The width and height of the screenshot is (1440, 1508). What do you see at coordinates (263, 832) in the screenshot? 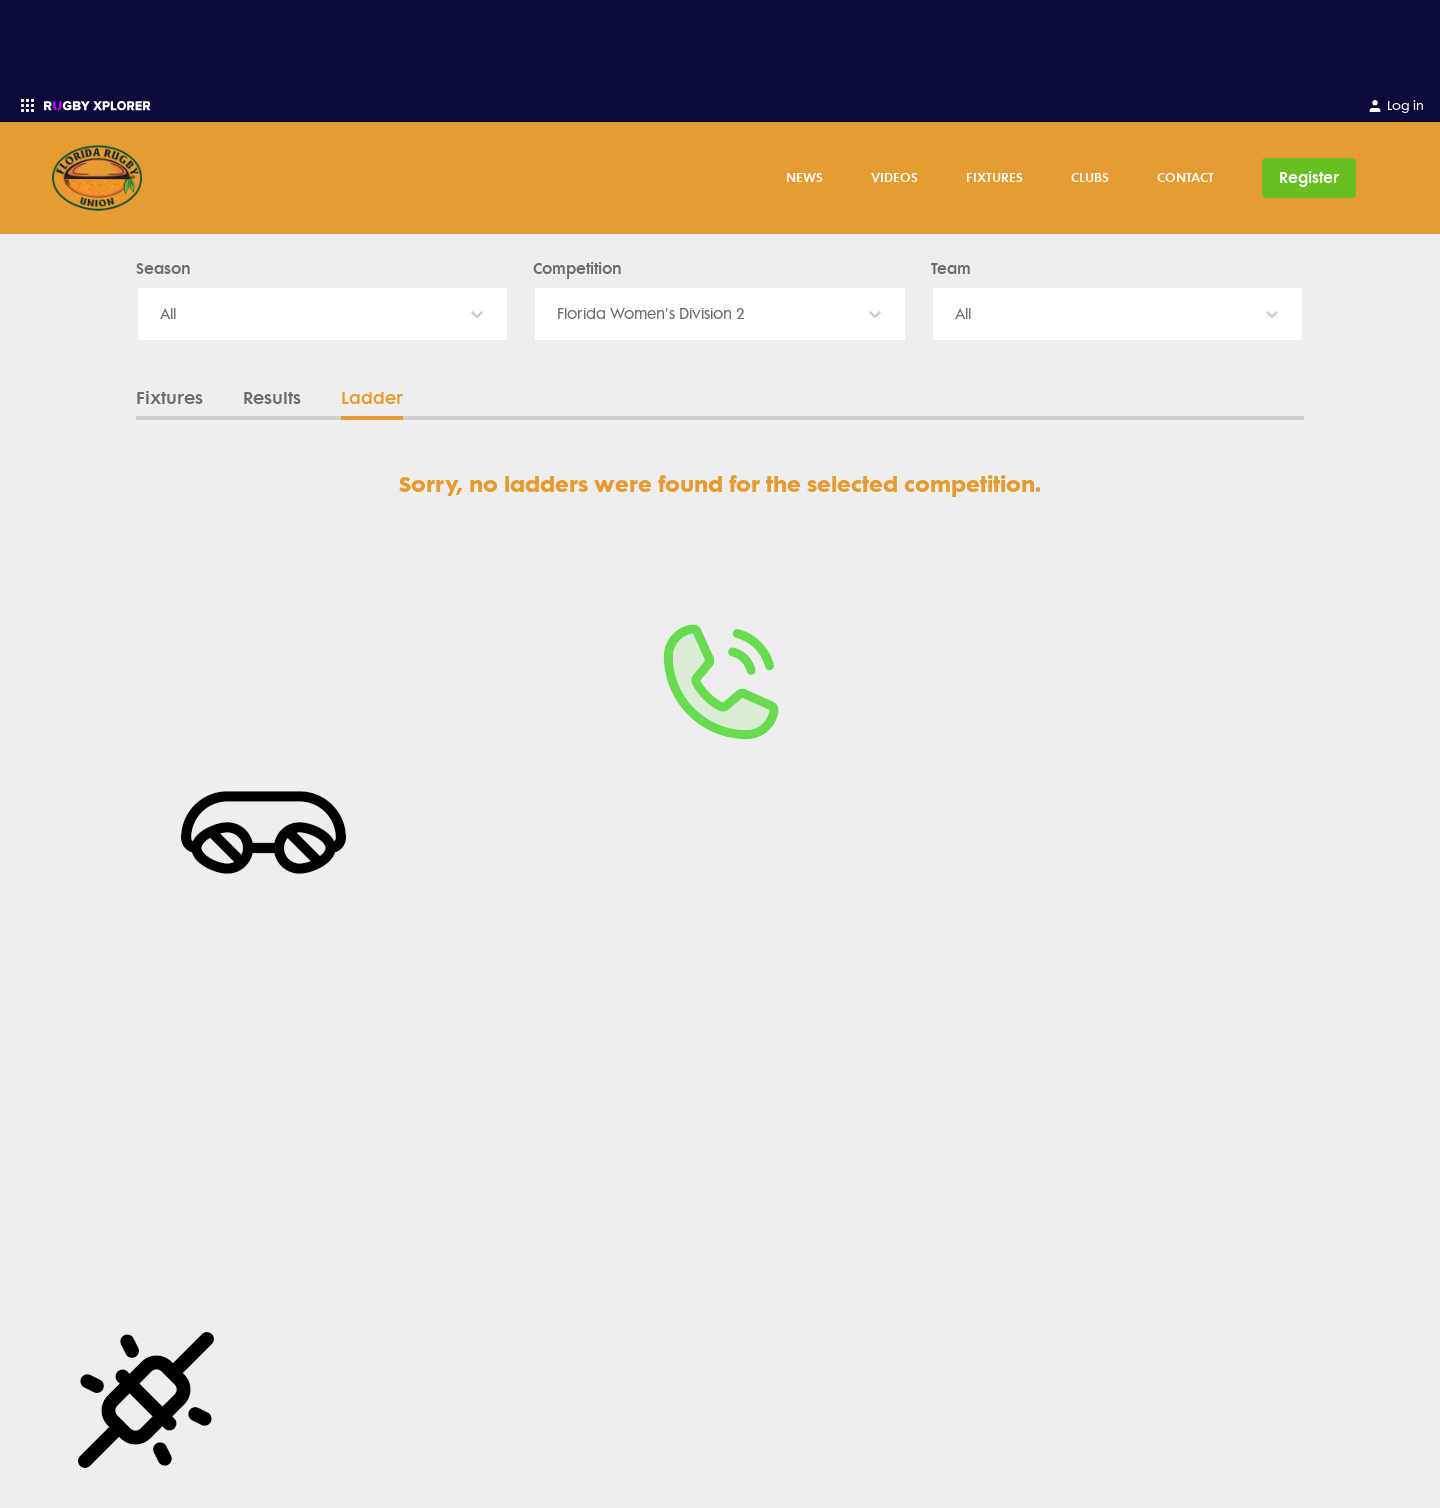
I see `access swimming or diving activity settings` at bounding box center [263, 832].